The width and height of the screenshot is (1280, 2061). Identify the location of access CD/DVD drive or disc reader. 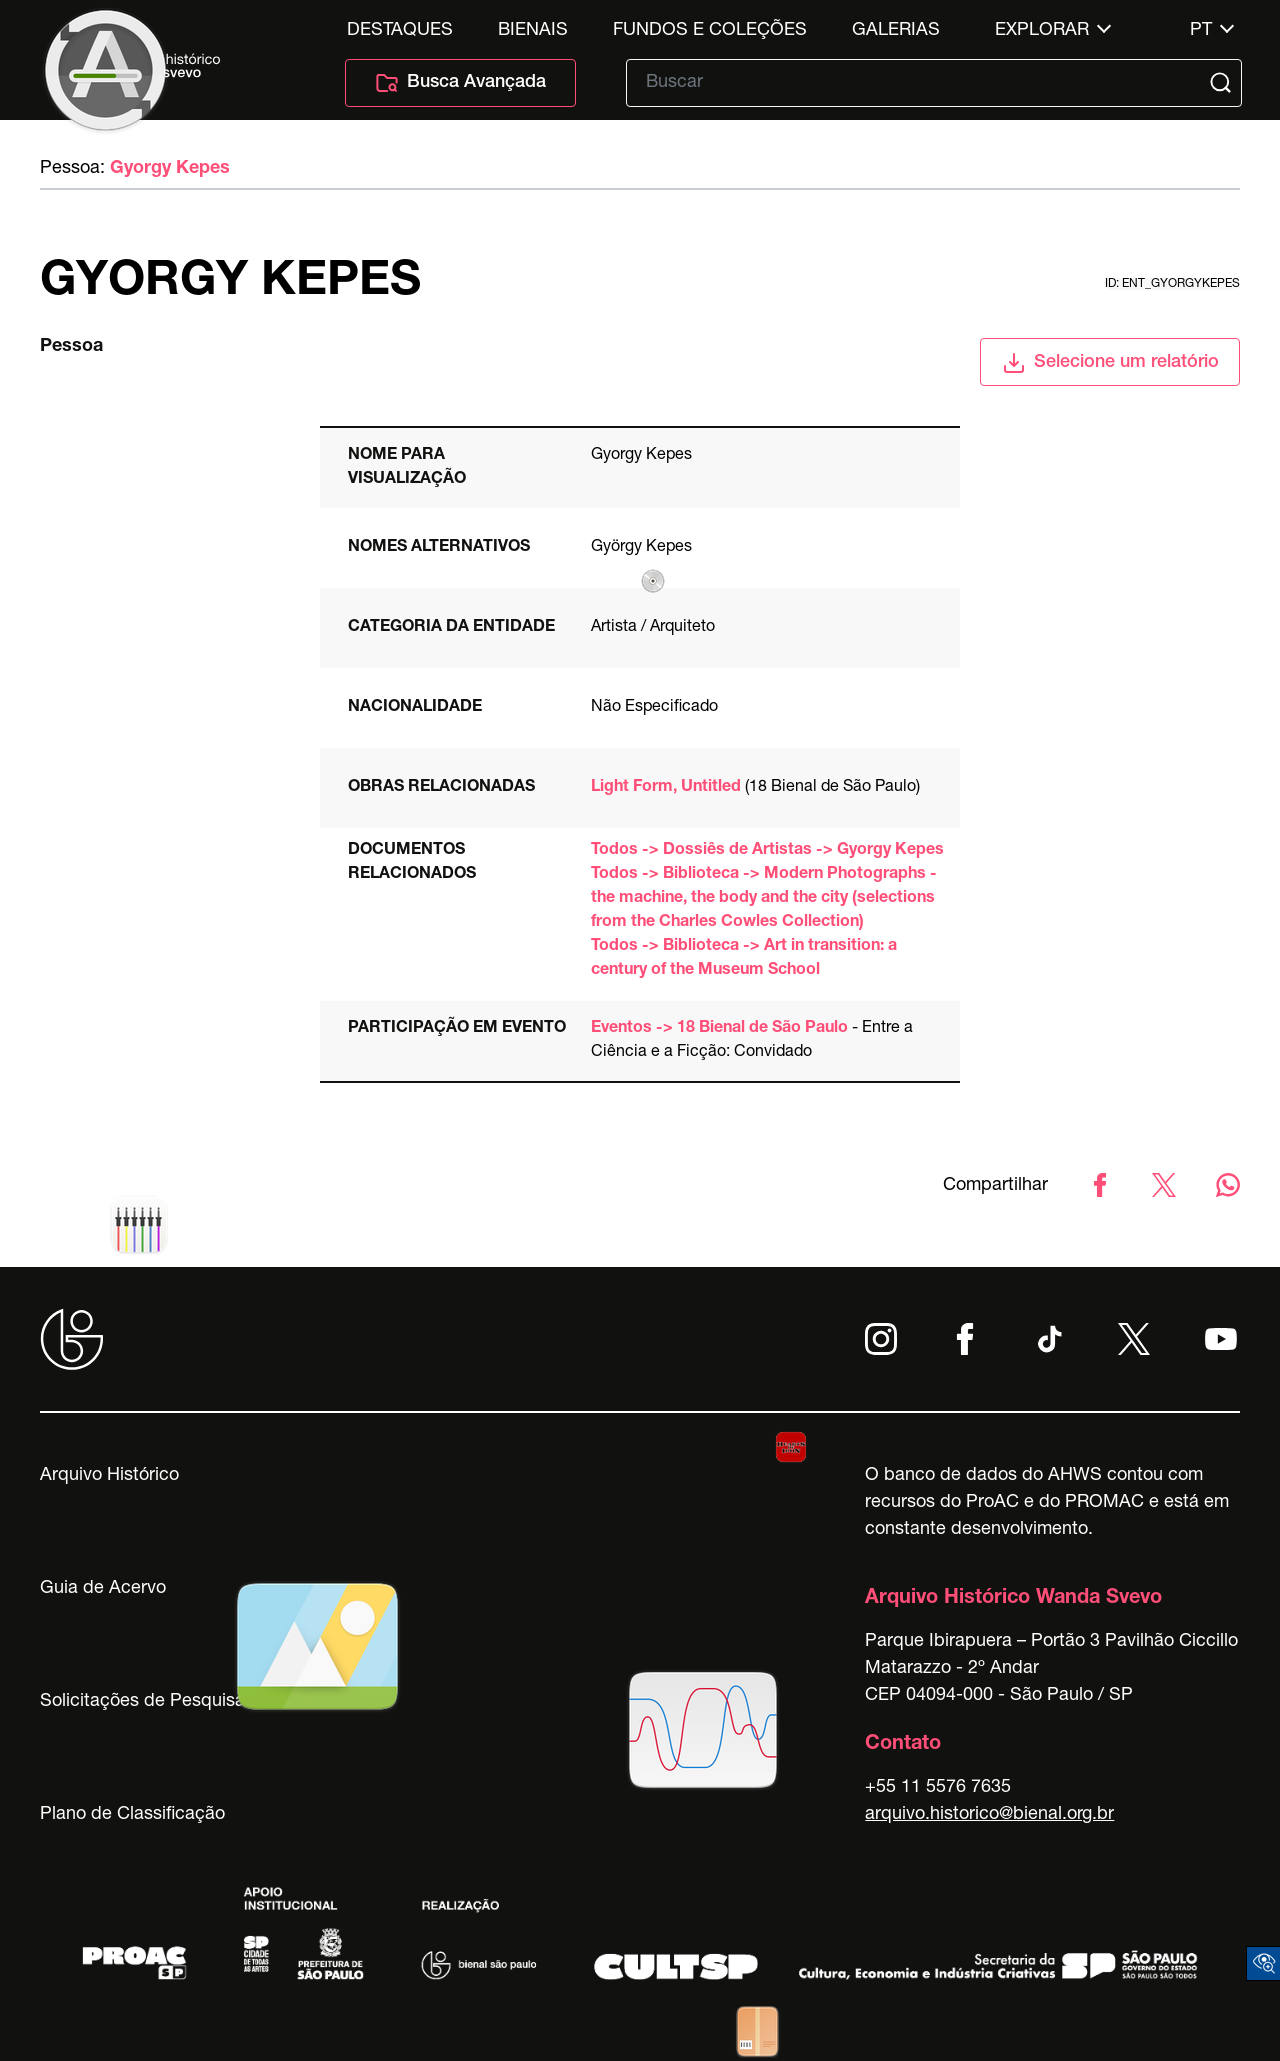
(653, 581).